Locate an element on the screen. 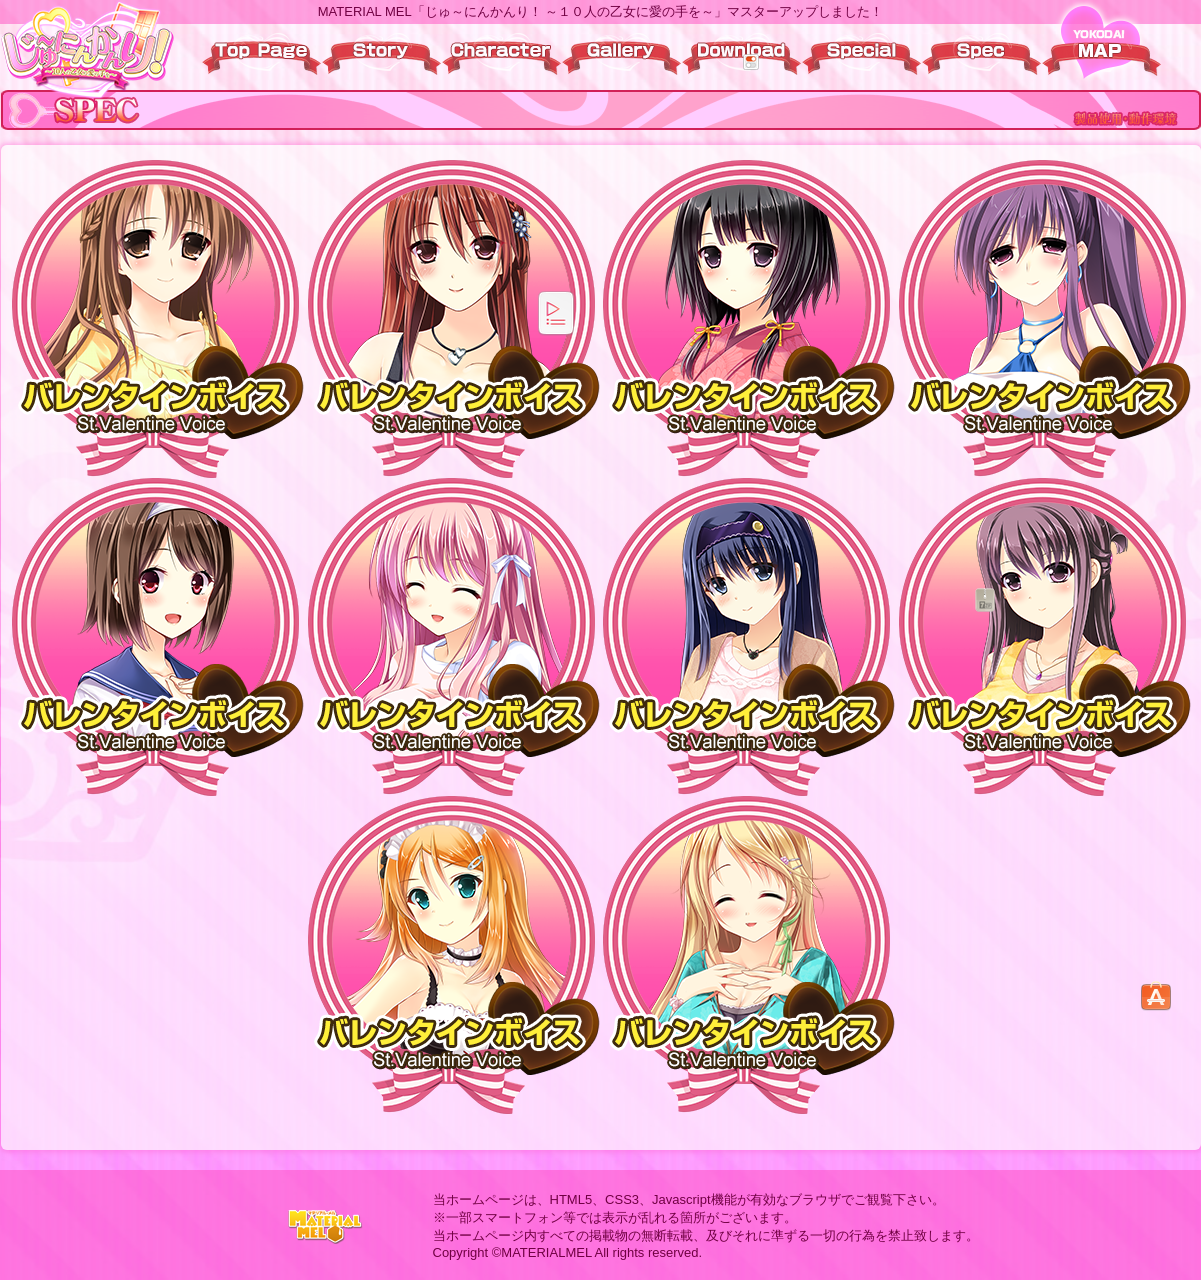  open gnome tweaks settings is located at coordinates (751, 62).